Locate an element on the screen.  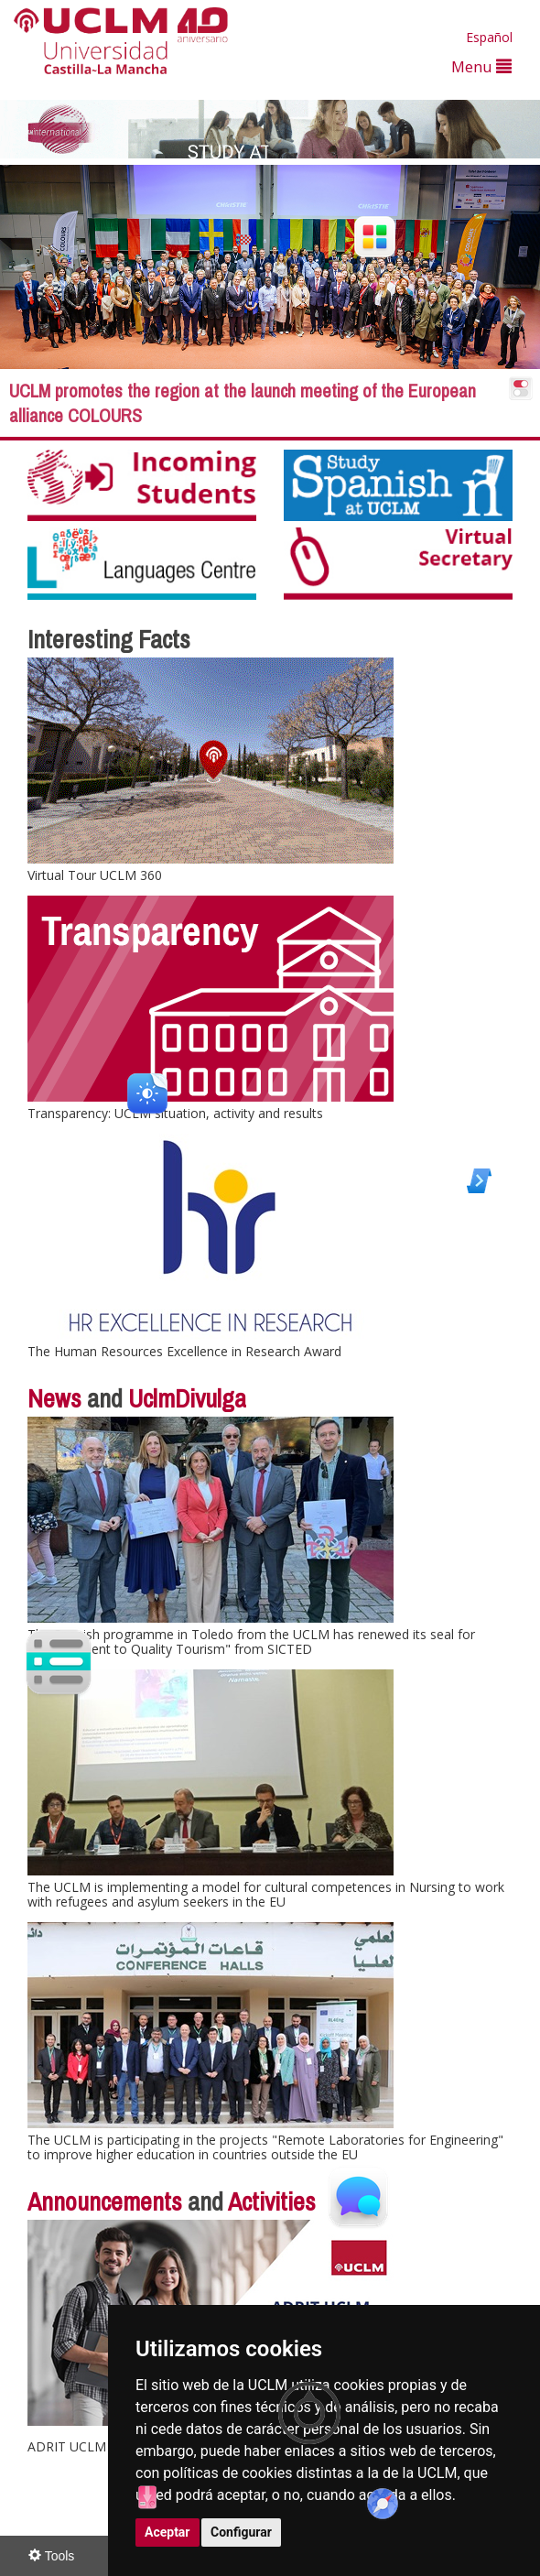
access privacy settings is located at coordinates (309, 2413).